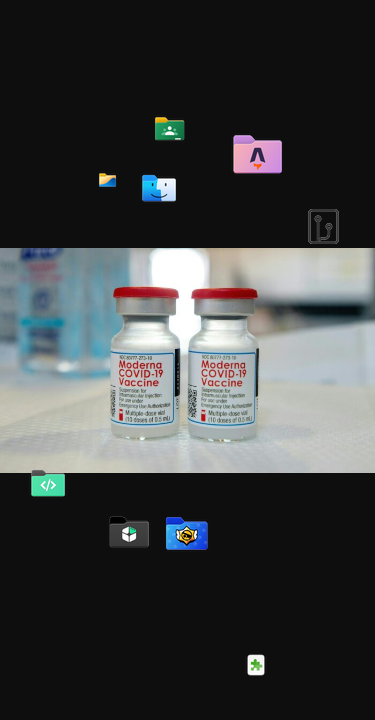  Describe the element at coordinates (256, 665) in the screenshot. I see `firefox browser extension or add-on installer file` at that location.